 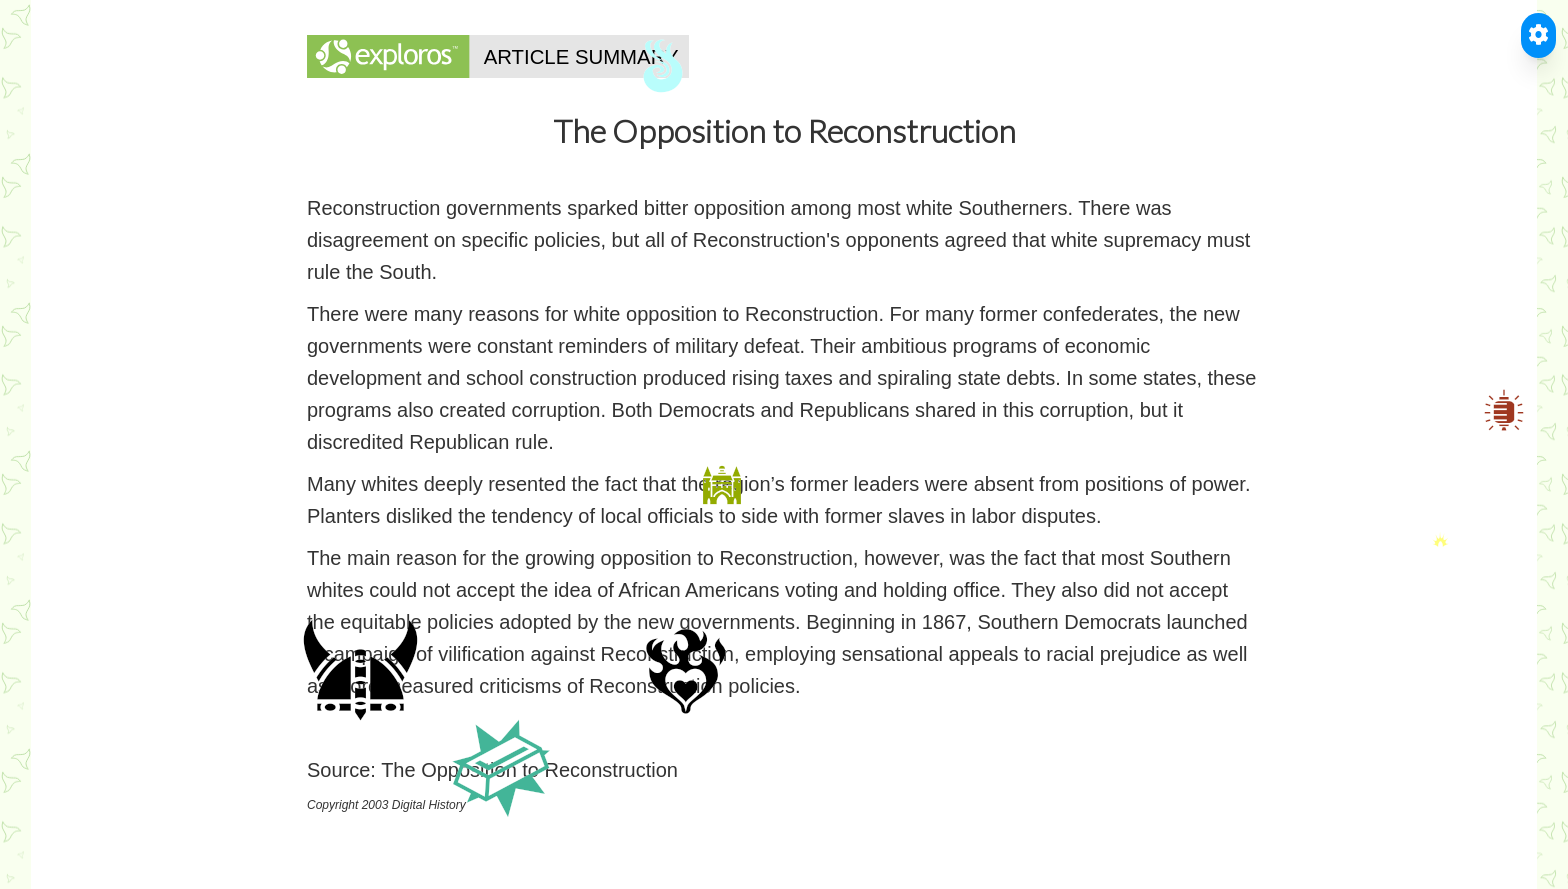 What do you see at coordinates (663, 66) in the screenshot?
I see `indicates weather effect active in game` at bounding box center [663, 66].